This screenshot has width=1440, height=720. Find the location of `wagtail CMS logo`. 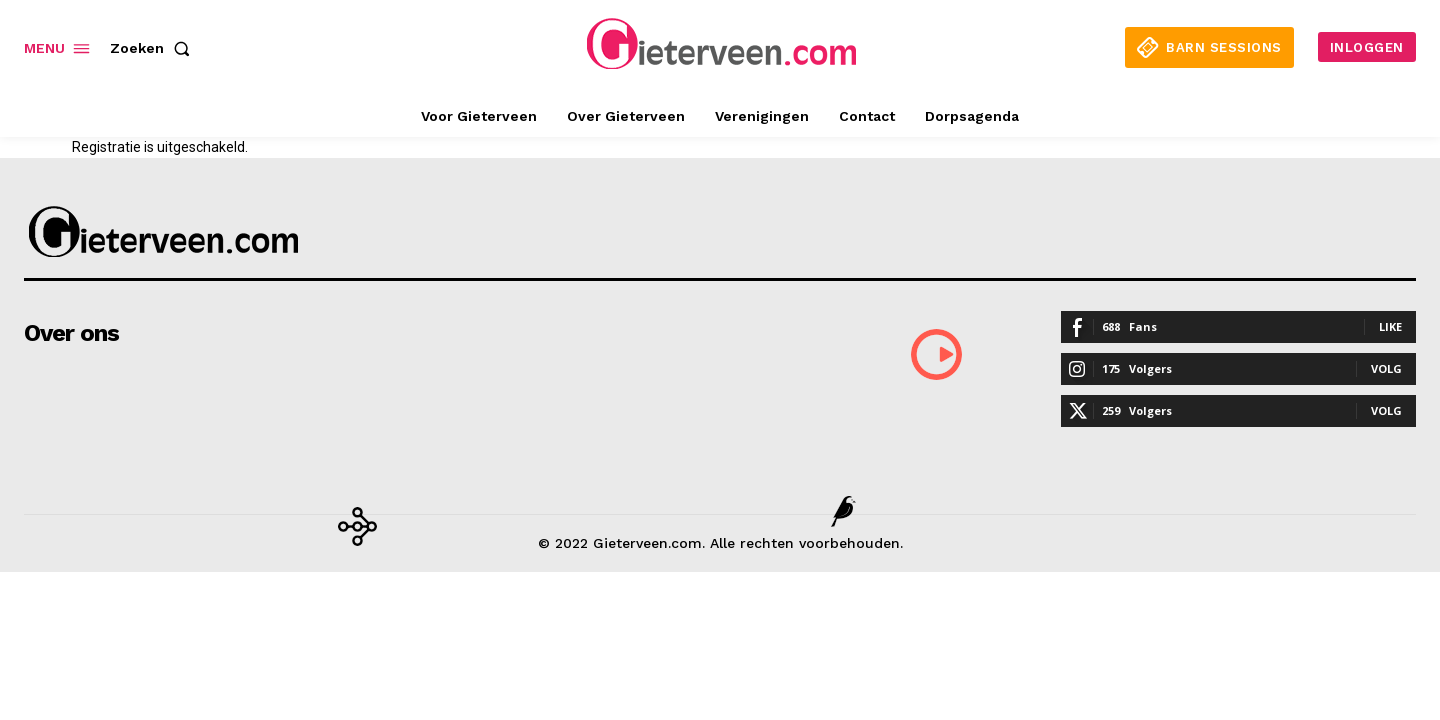

wagtail CMS logo is located at coordinates (843, 511).